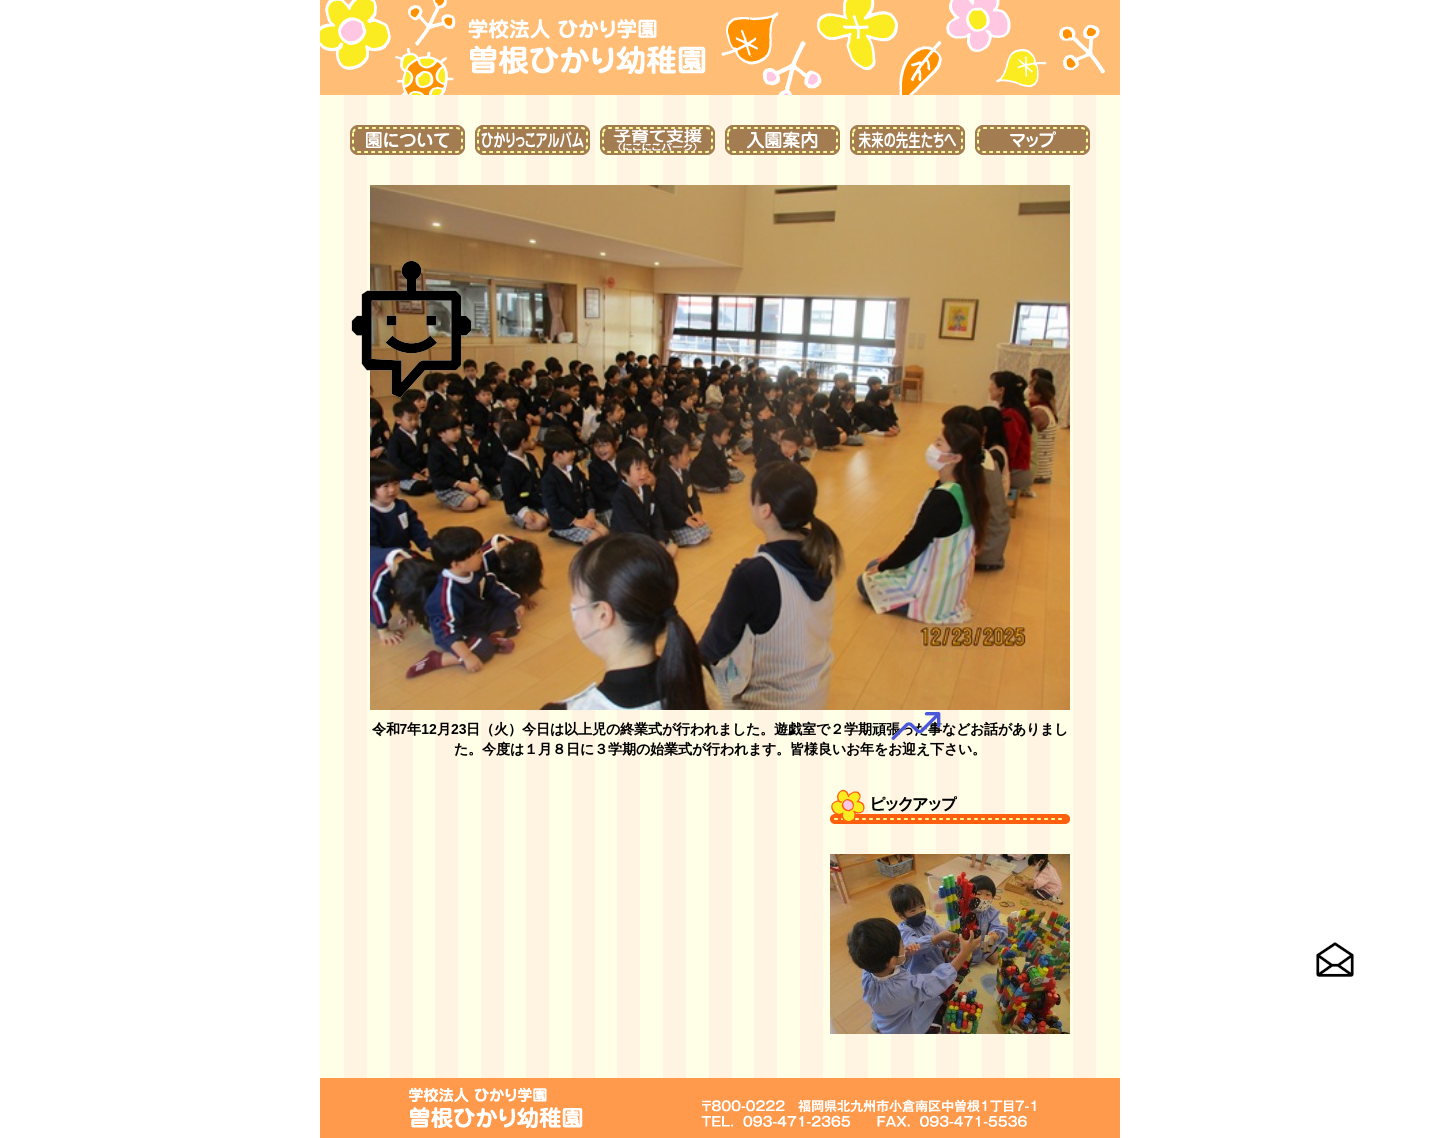 The height and width of the screenshot is (1138, 1440). Describe the element at coordinates (411, 330) in the screenshot. I see `access chatbot or automated assistant` at that location.